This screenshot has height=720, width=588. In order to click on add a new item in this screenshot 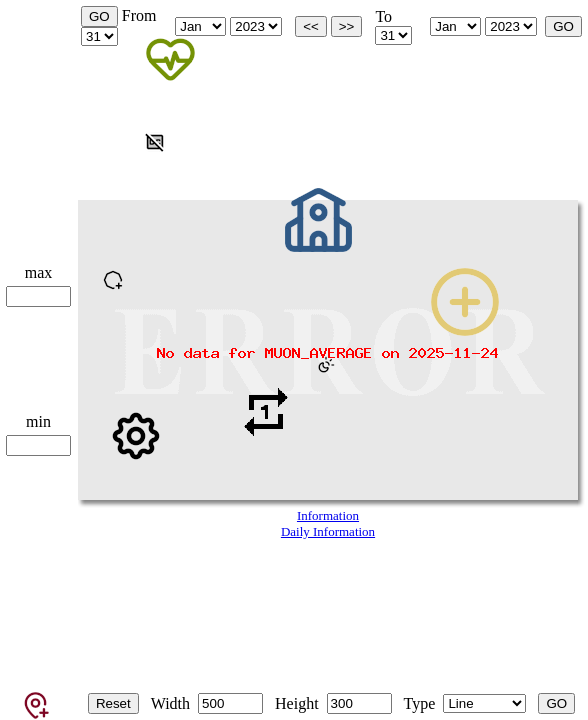, I will do `click(465, 302)`.